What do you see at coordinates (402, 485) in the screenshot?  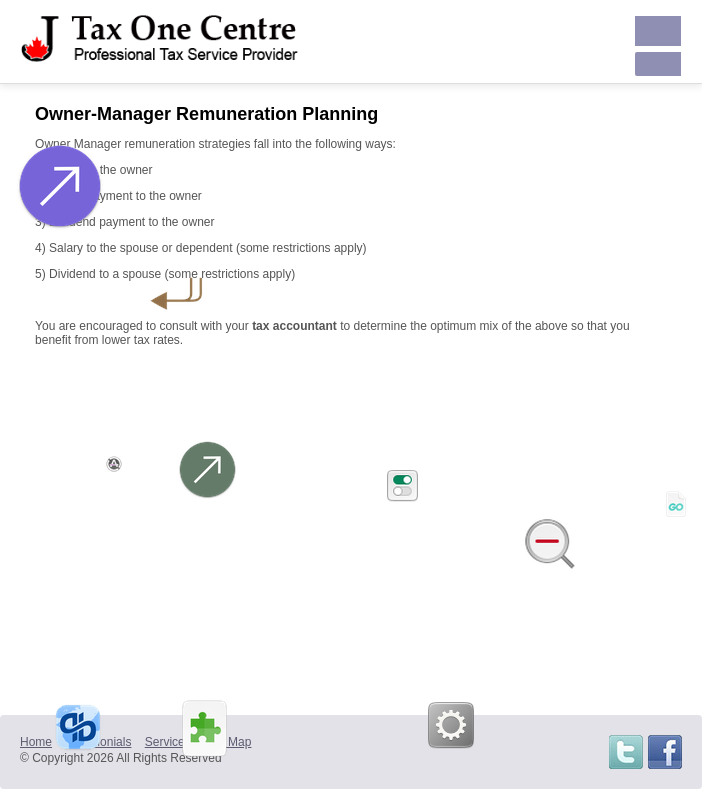 I see `open unity tweak tool settings` at bounding box center [402, 485].